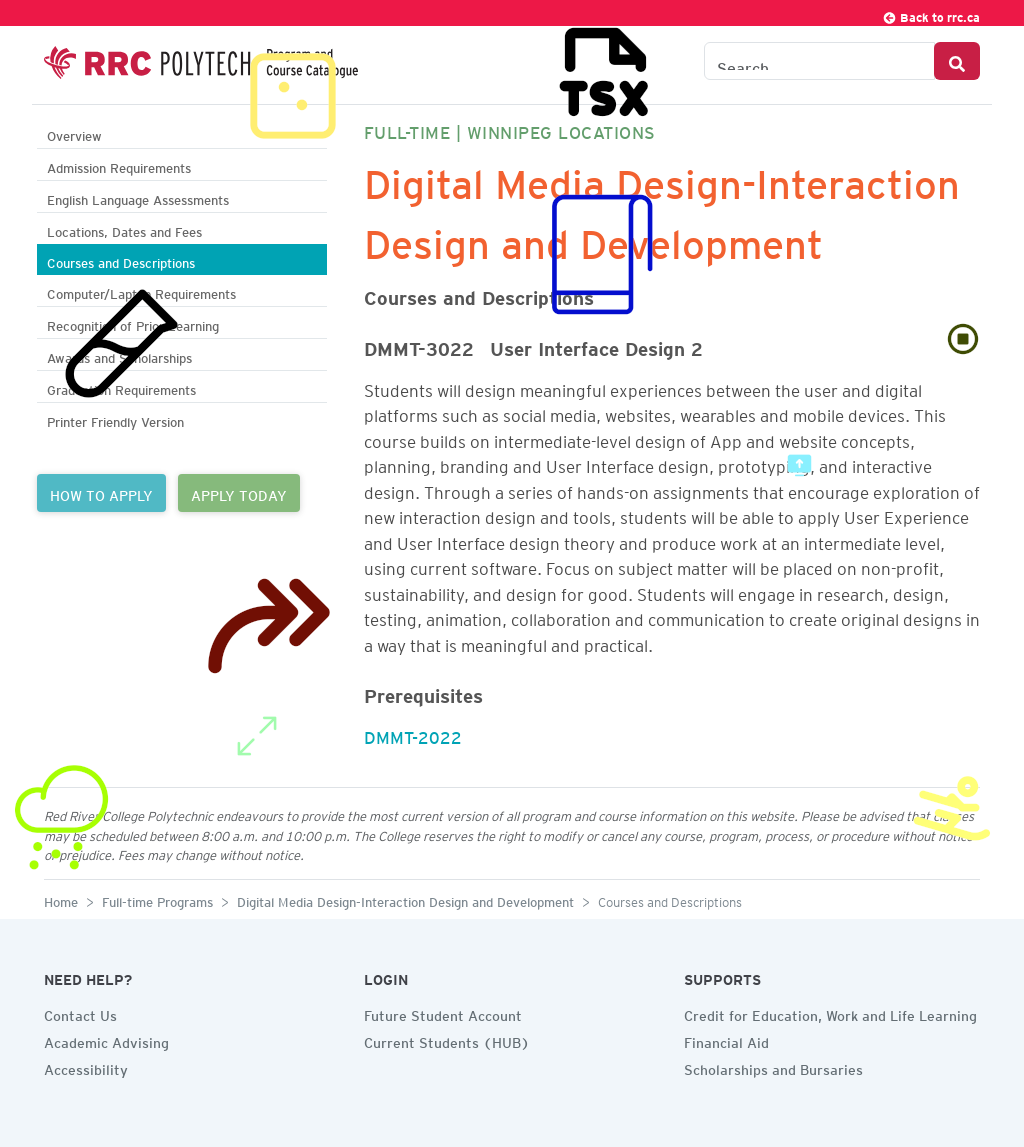  I want to click on indicates snowy weather conditions, so click(61, 815).